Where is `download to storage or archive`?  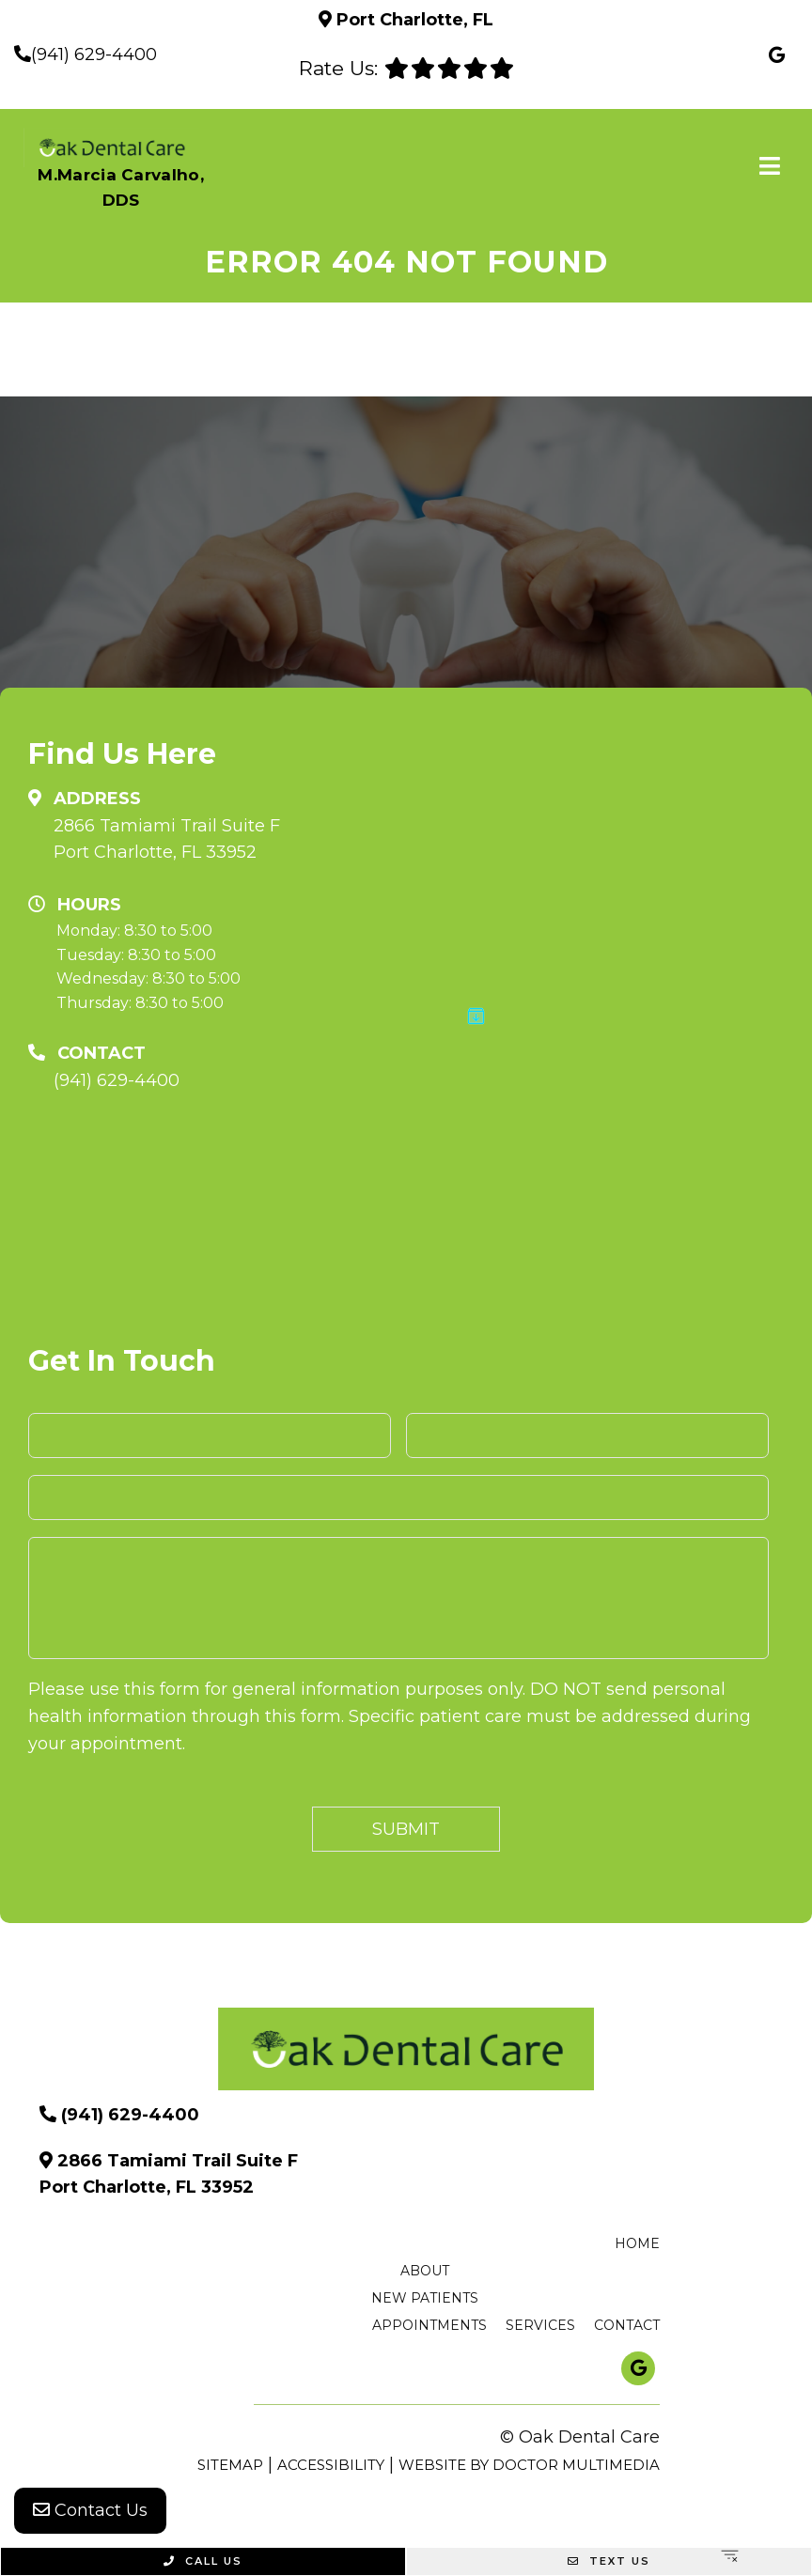
download to storage or archive is located at coordinates (476, 1016).